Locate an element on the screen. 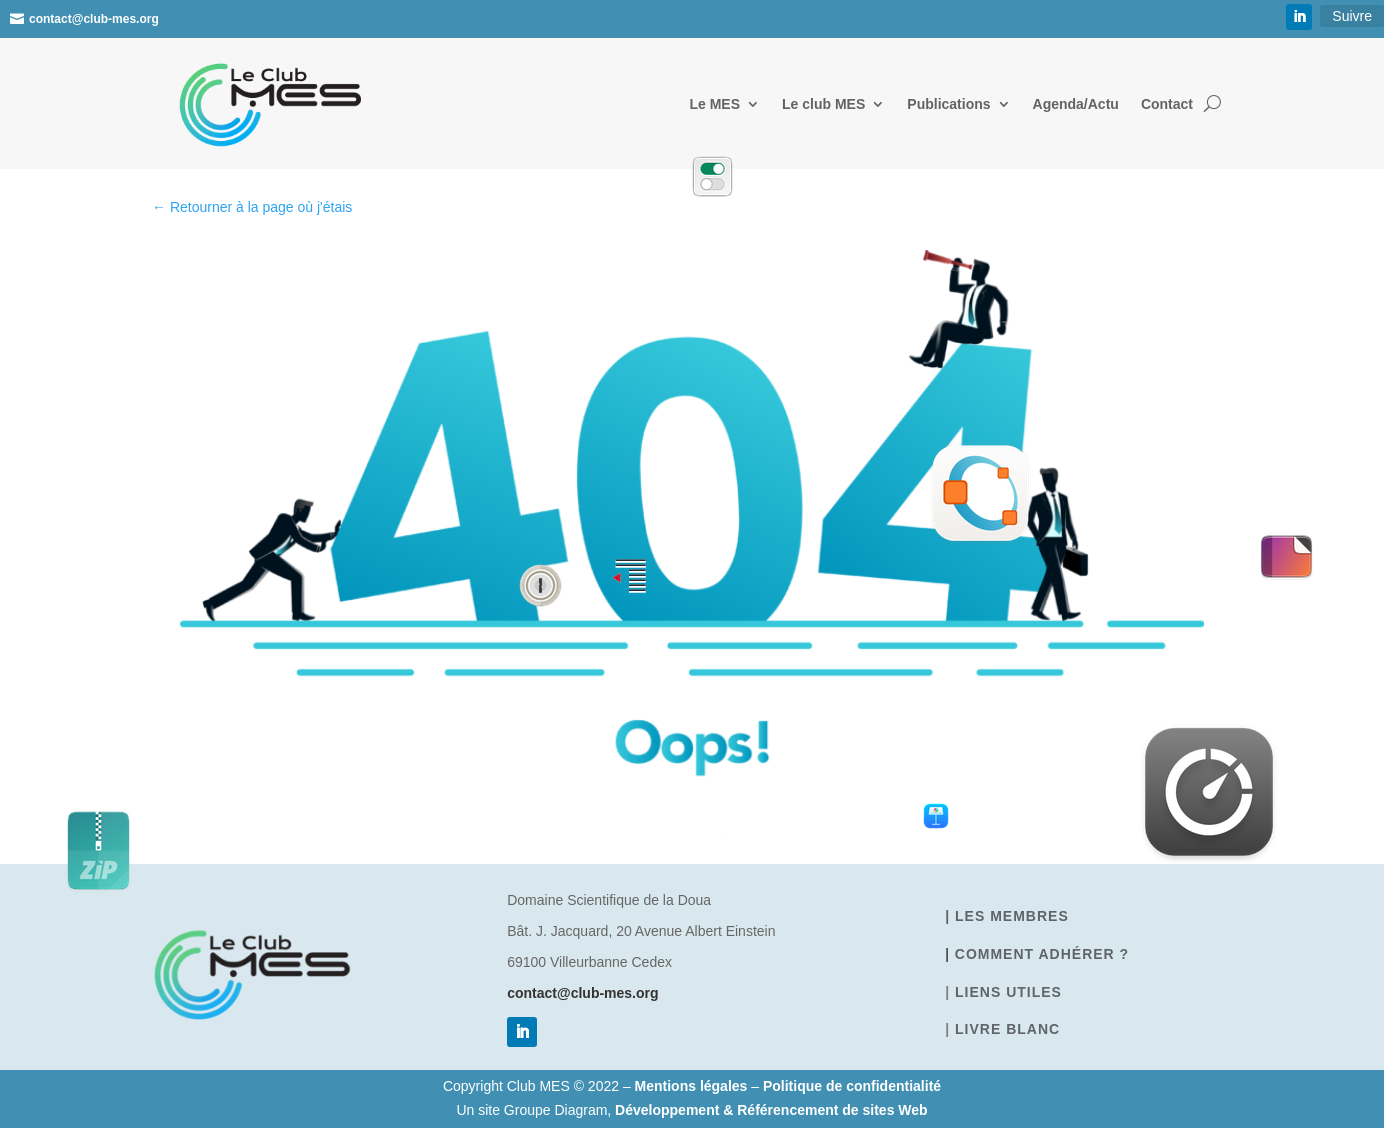 The height and width of the screenshot is (1128, 1384). open stacer system optimizer is located at coordinates (1209, 792).